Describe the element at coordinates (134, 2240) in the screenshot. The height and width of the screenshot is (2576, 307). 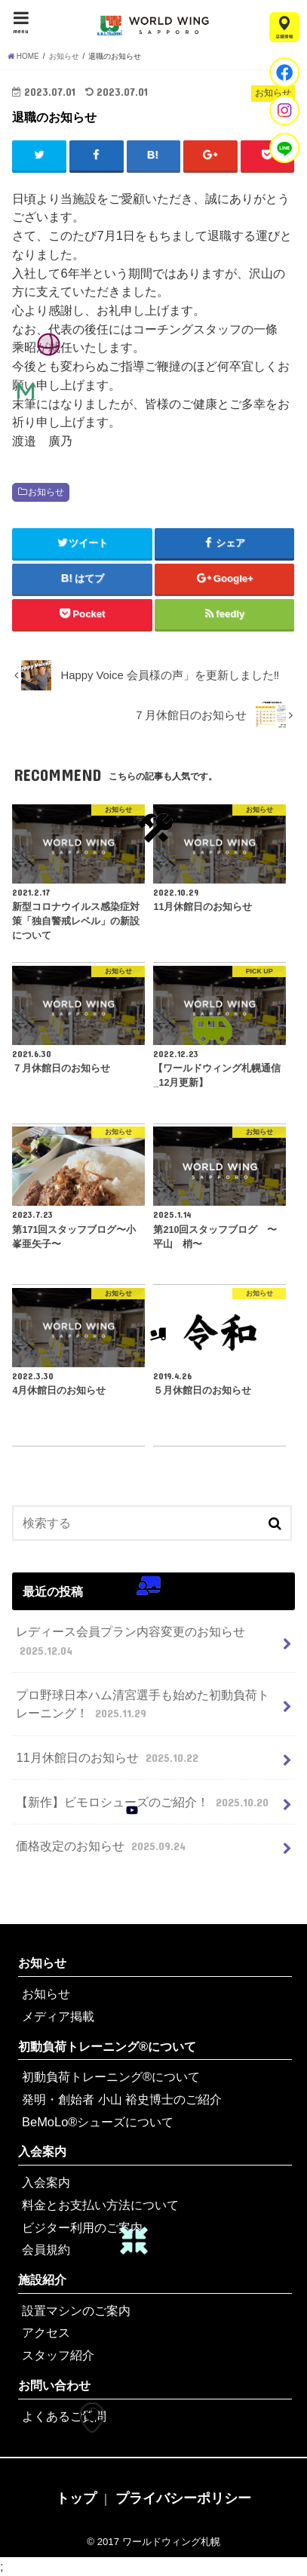
I see `minimize window to taskbar` at that location.